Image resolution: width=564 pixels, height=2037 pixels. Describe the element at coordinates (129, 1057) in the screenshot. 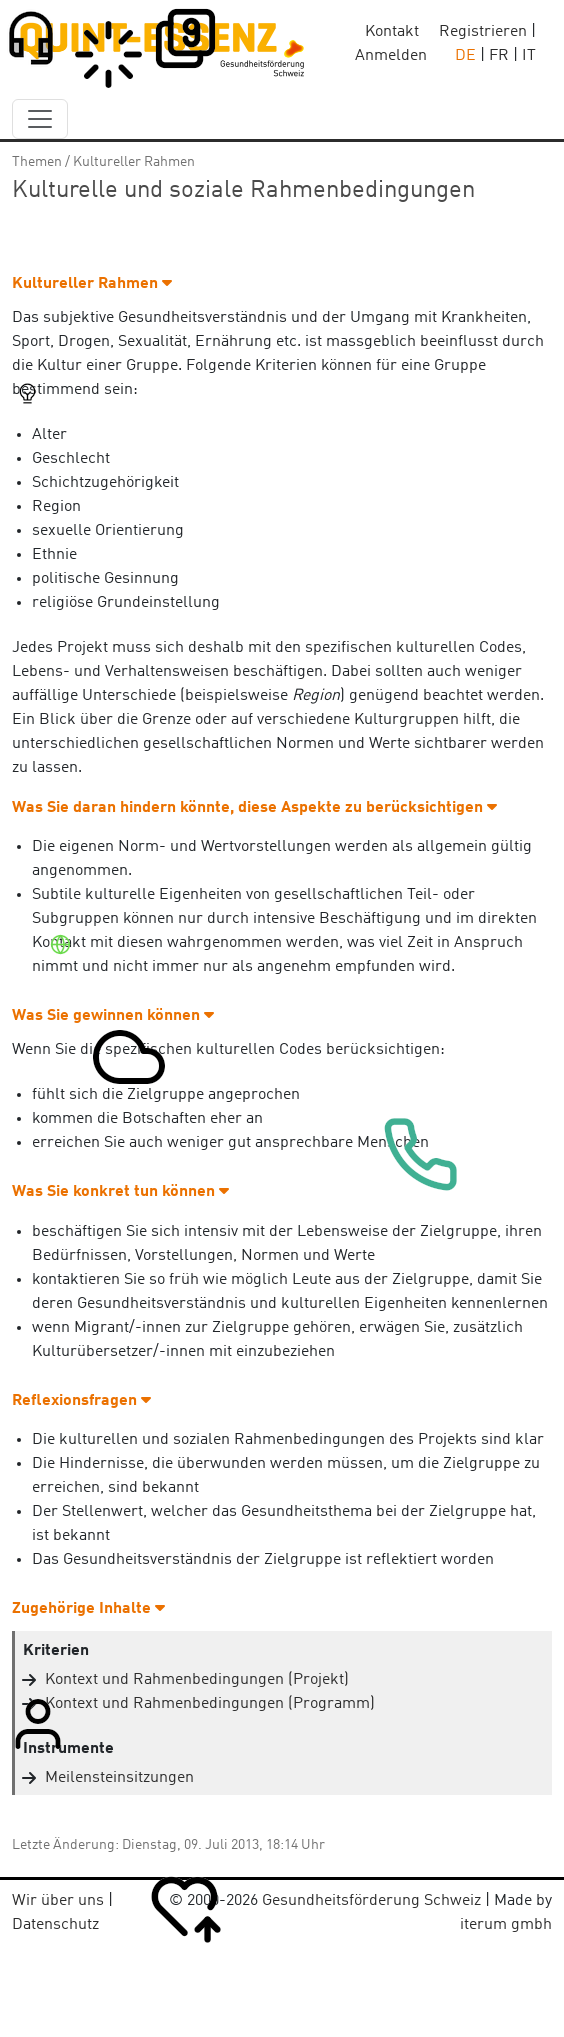

I see `access cloud storage` at that location.